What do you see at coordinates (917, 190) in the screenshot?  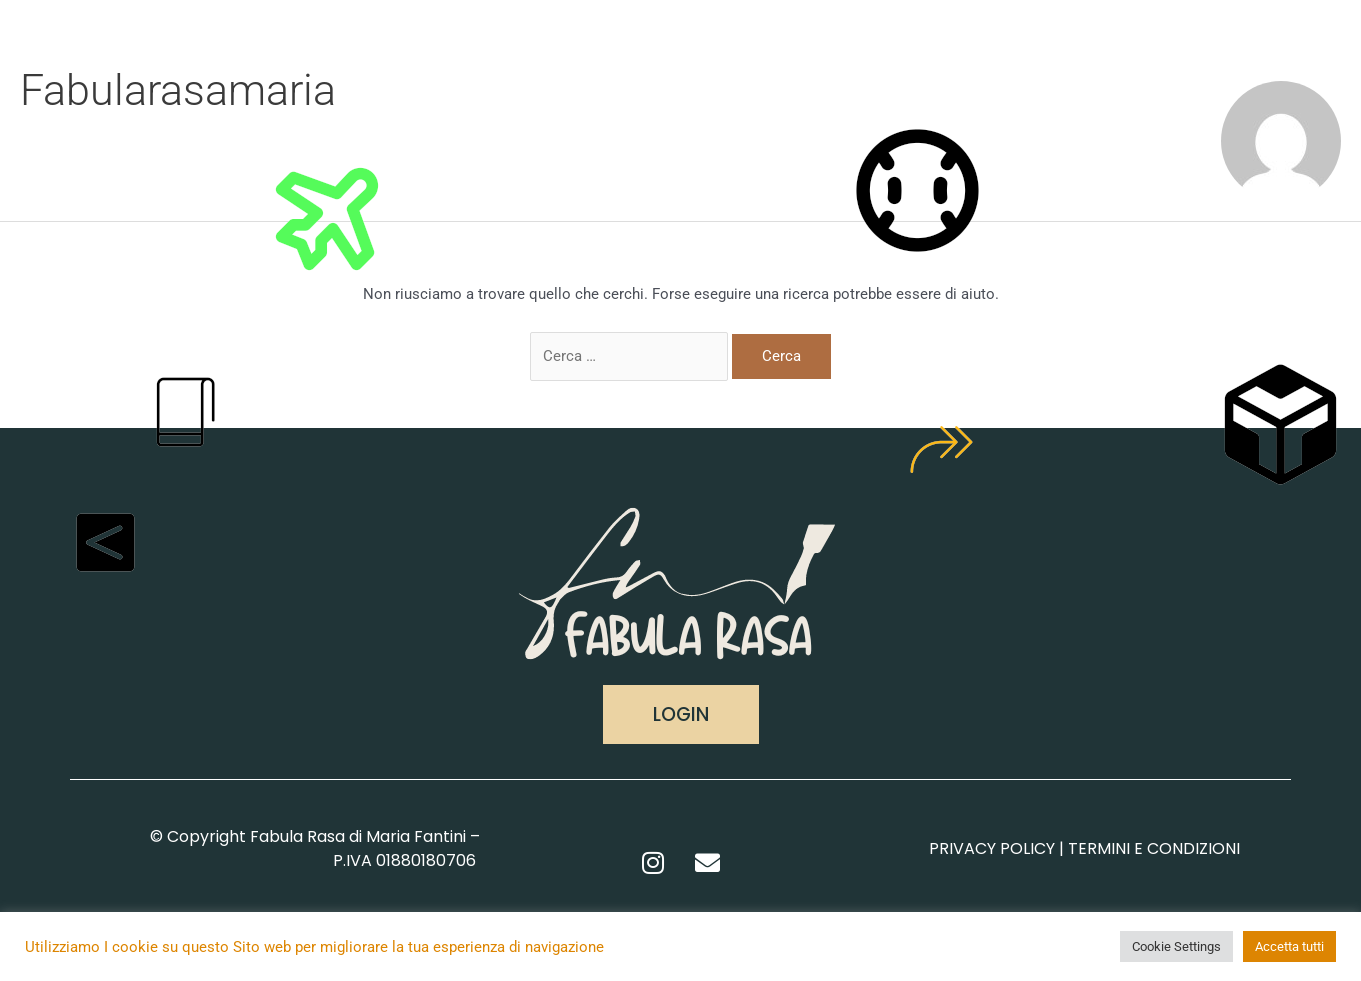 I see `view baseball scores or stats` at bounding box center [917, 190].